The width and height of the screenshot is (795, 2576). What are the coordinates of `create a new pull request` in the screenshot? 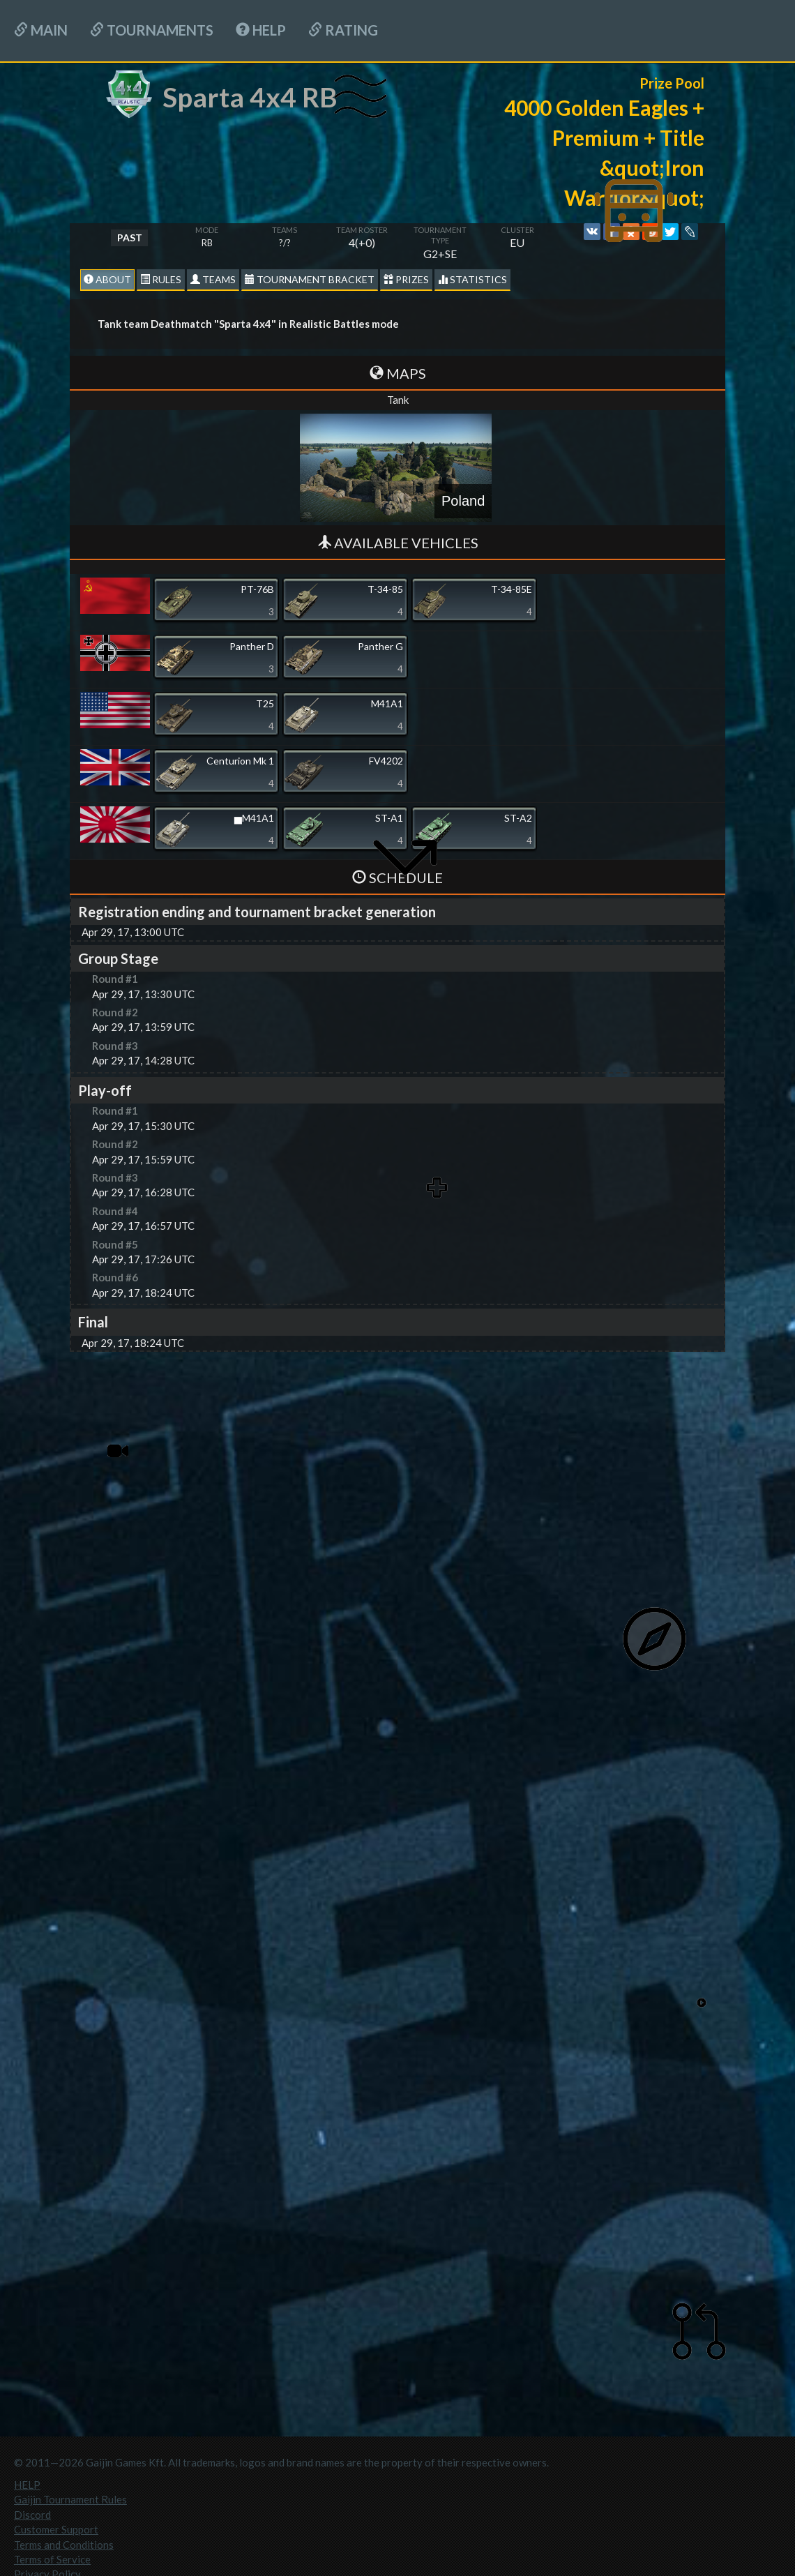 It's located at (699, 2329).